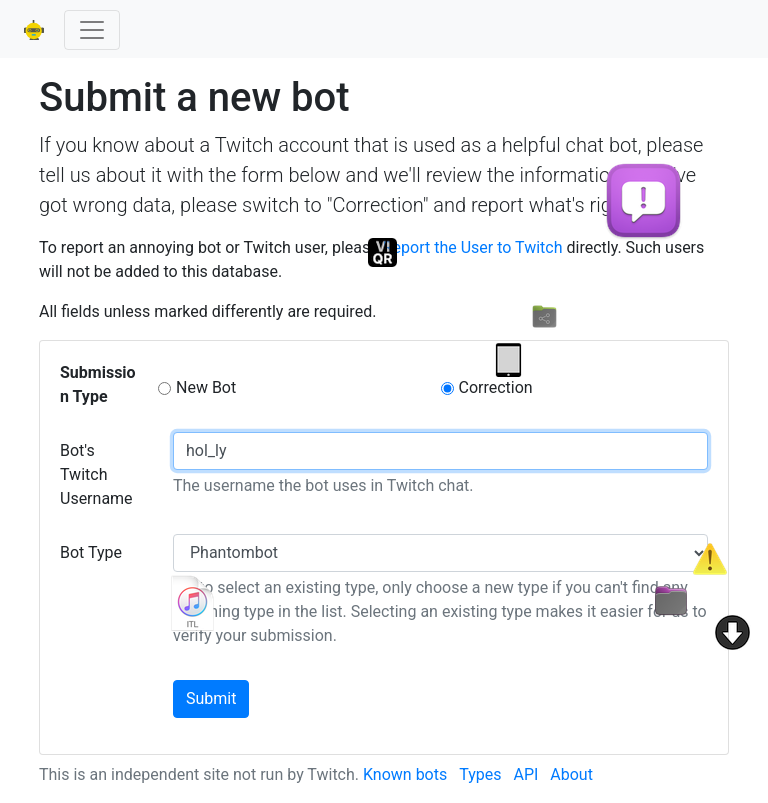 The width and height of the screenshot is (768, 803). I want to click on indicates a warning or caution message, so click(710, 559).